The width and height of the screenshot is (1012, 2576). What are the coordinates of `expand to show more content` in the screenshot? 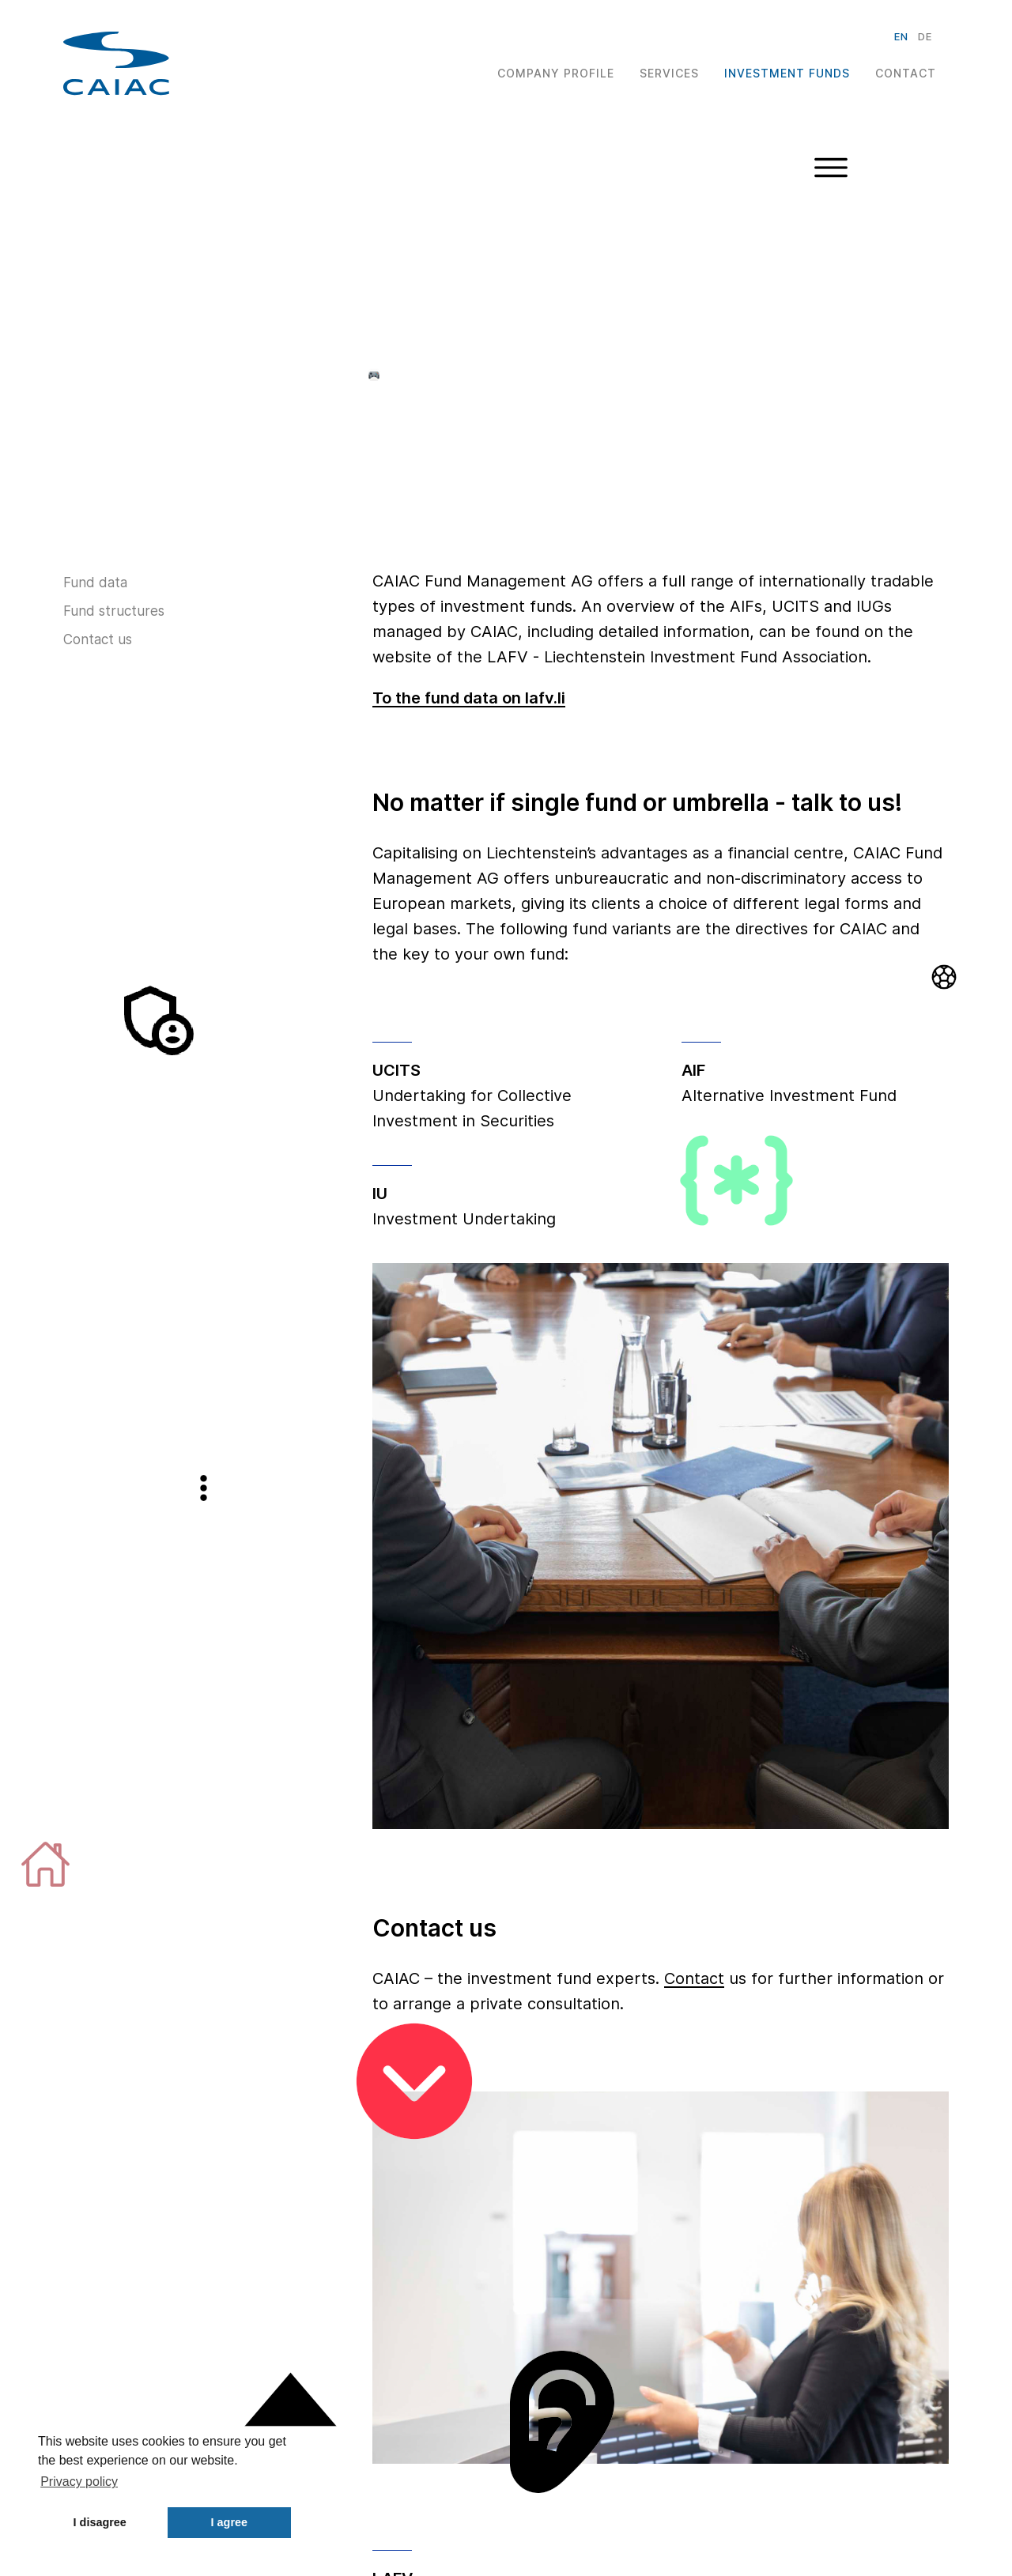 It's located at (414, 2081).